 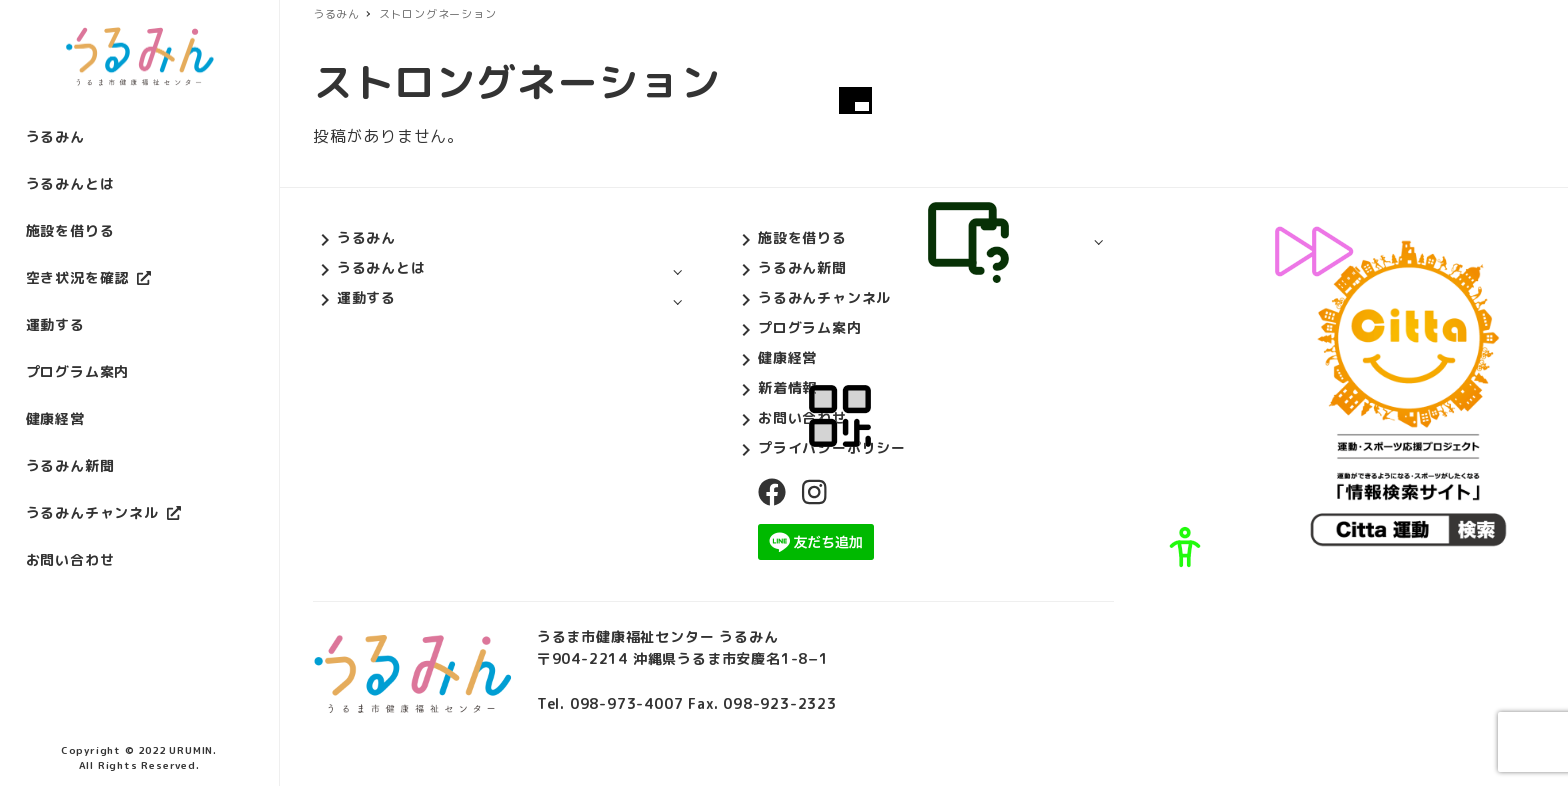 What do you see at coordinates (855, 100) in the screenshot?
I see `add a branding watermark to video content` at bounding box center [855, 100].